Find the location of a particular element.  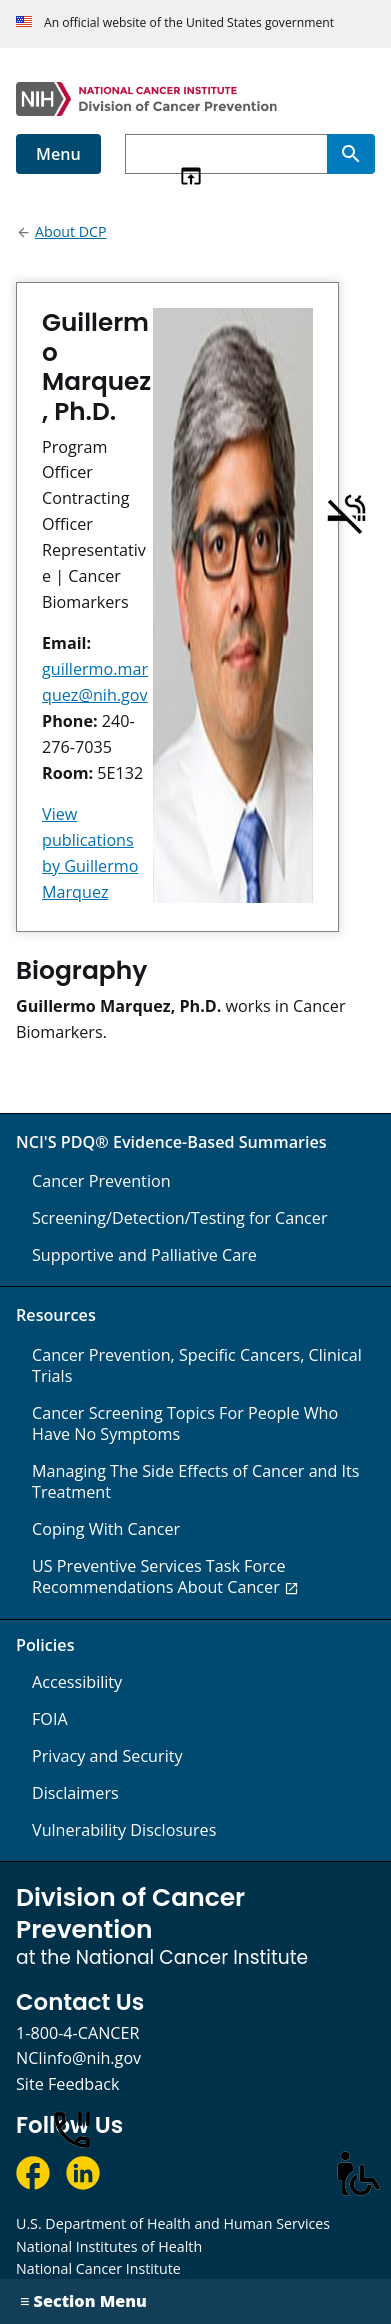

wheelchair accessible pickup location is located at coordinates (357, 2173).